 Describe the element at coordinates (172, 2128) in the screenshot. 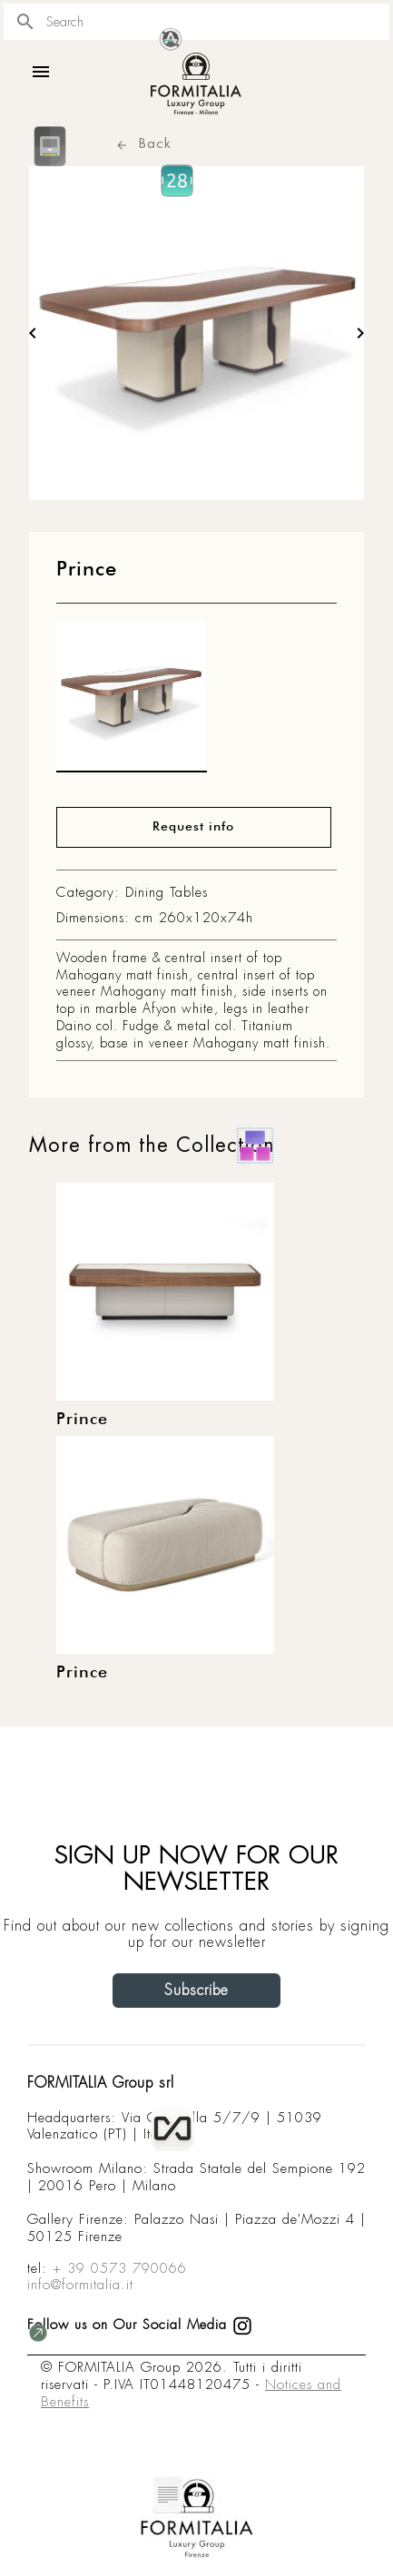

I see `open AnythingLLM app` at that location.